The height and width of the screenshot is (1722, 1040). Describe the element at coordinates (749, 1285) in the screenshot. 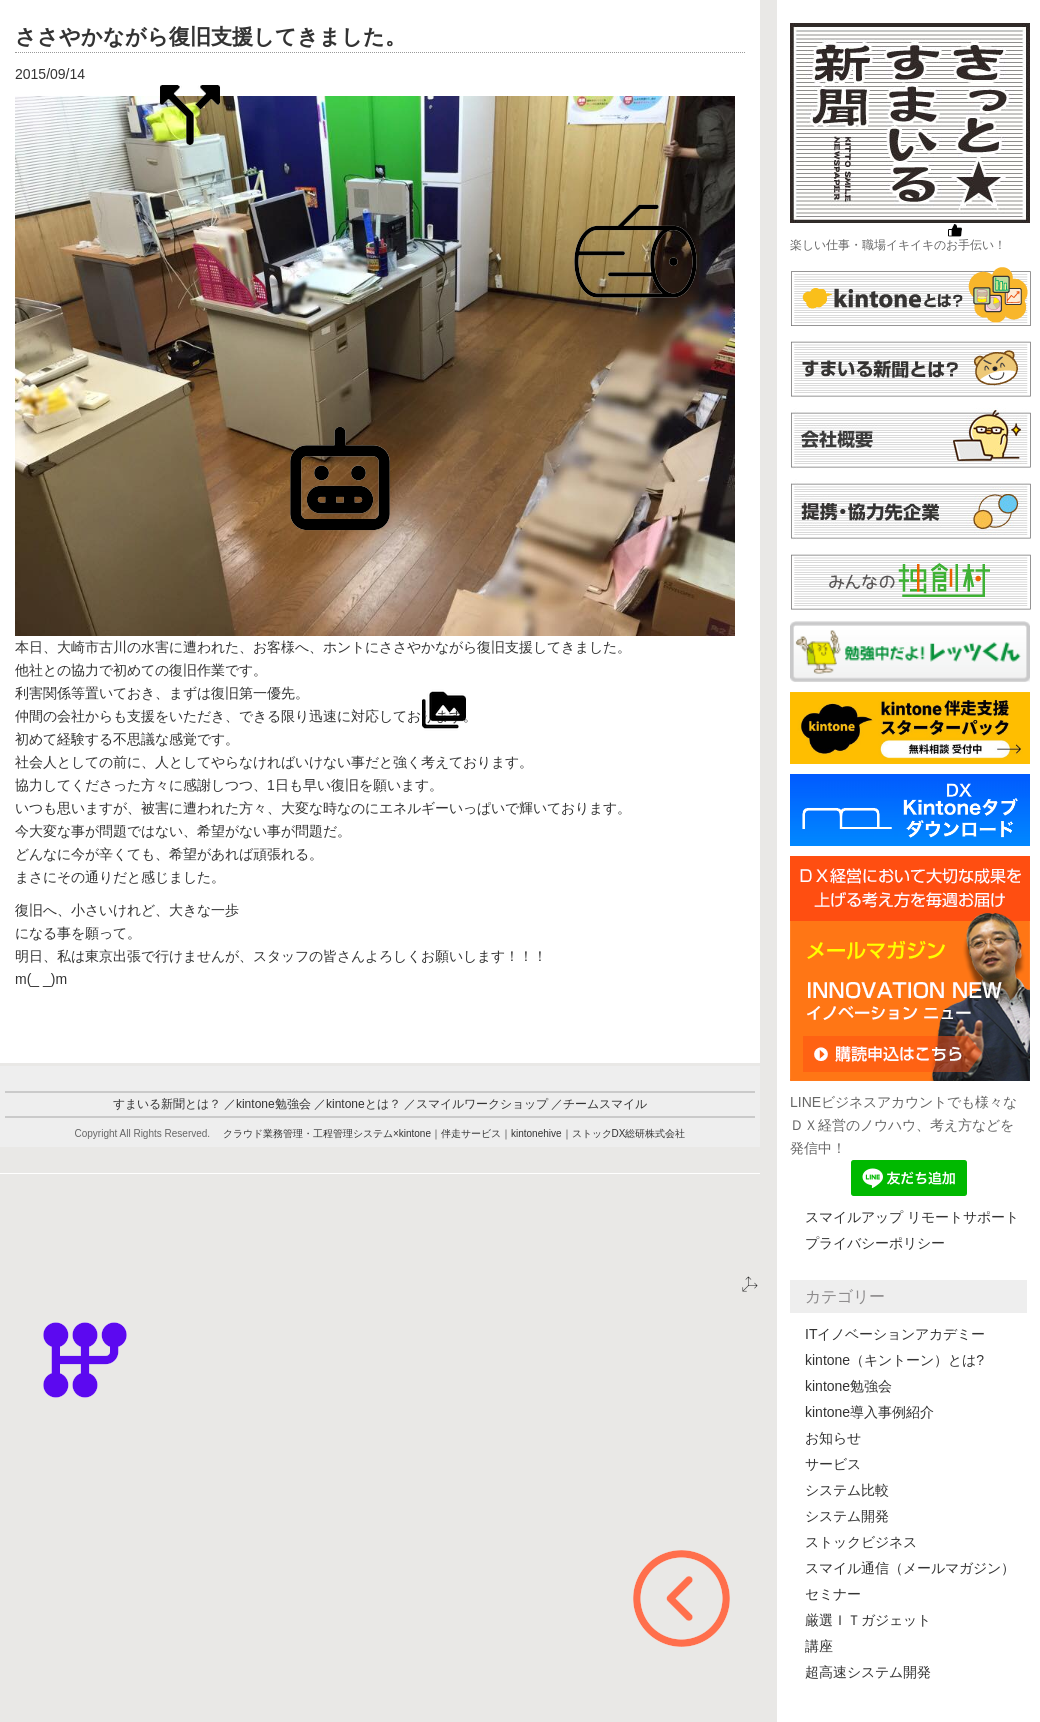

I see `3D vector or axis visualization tool` at that location.